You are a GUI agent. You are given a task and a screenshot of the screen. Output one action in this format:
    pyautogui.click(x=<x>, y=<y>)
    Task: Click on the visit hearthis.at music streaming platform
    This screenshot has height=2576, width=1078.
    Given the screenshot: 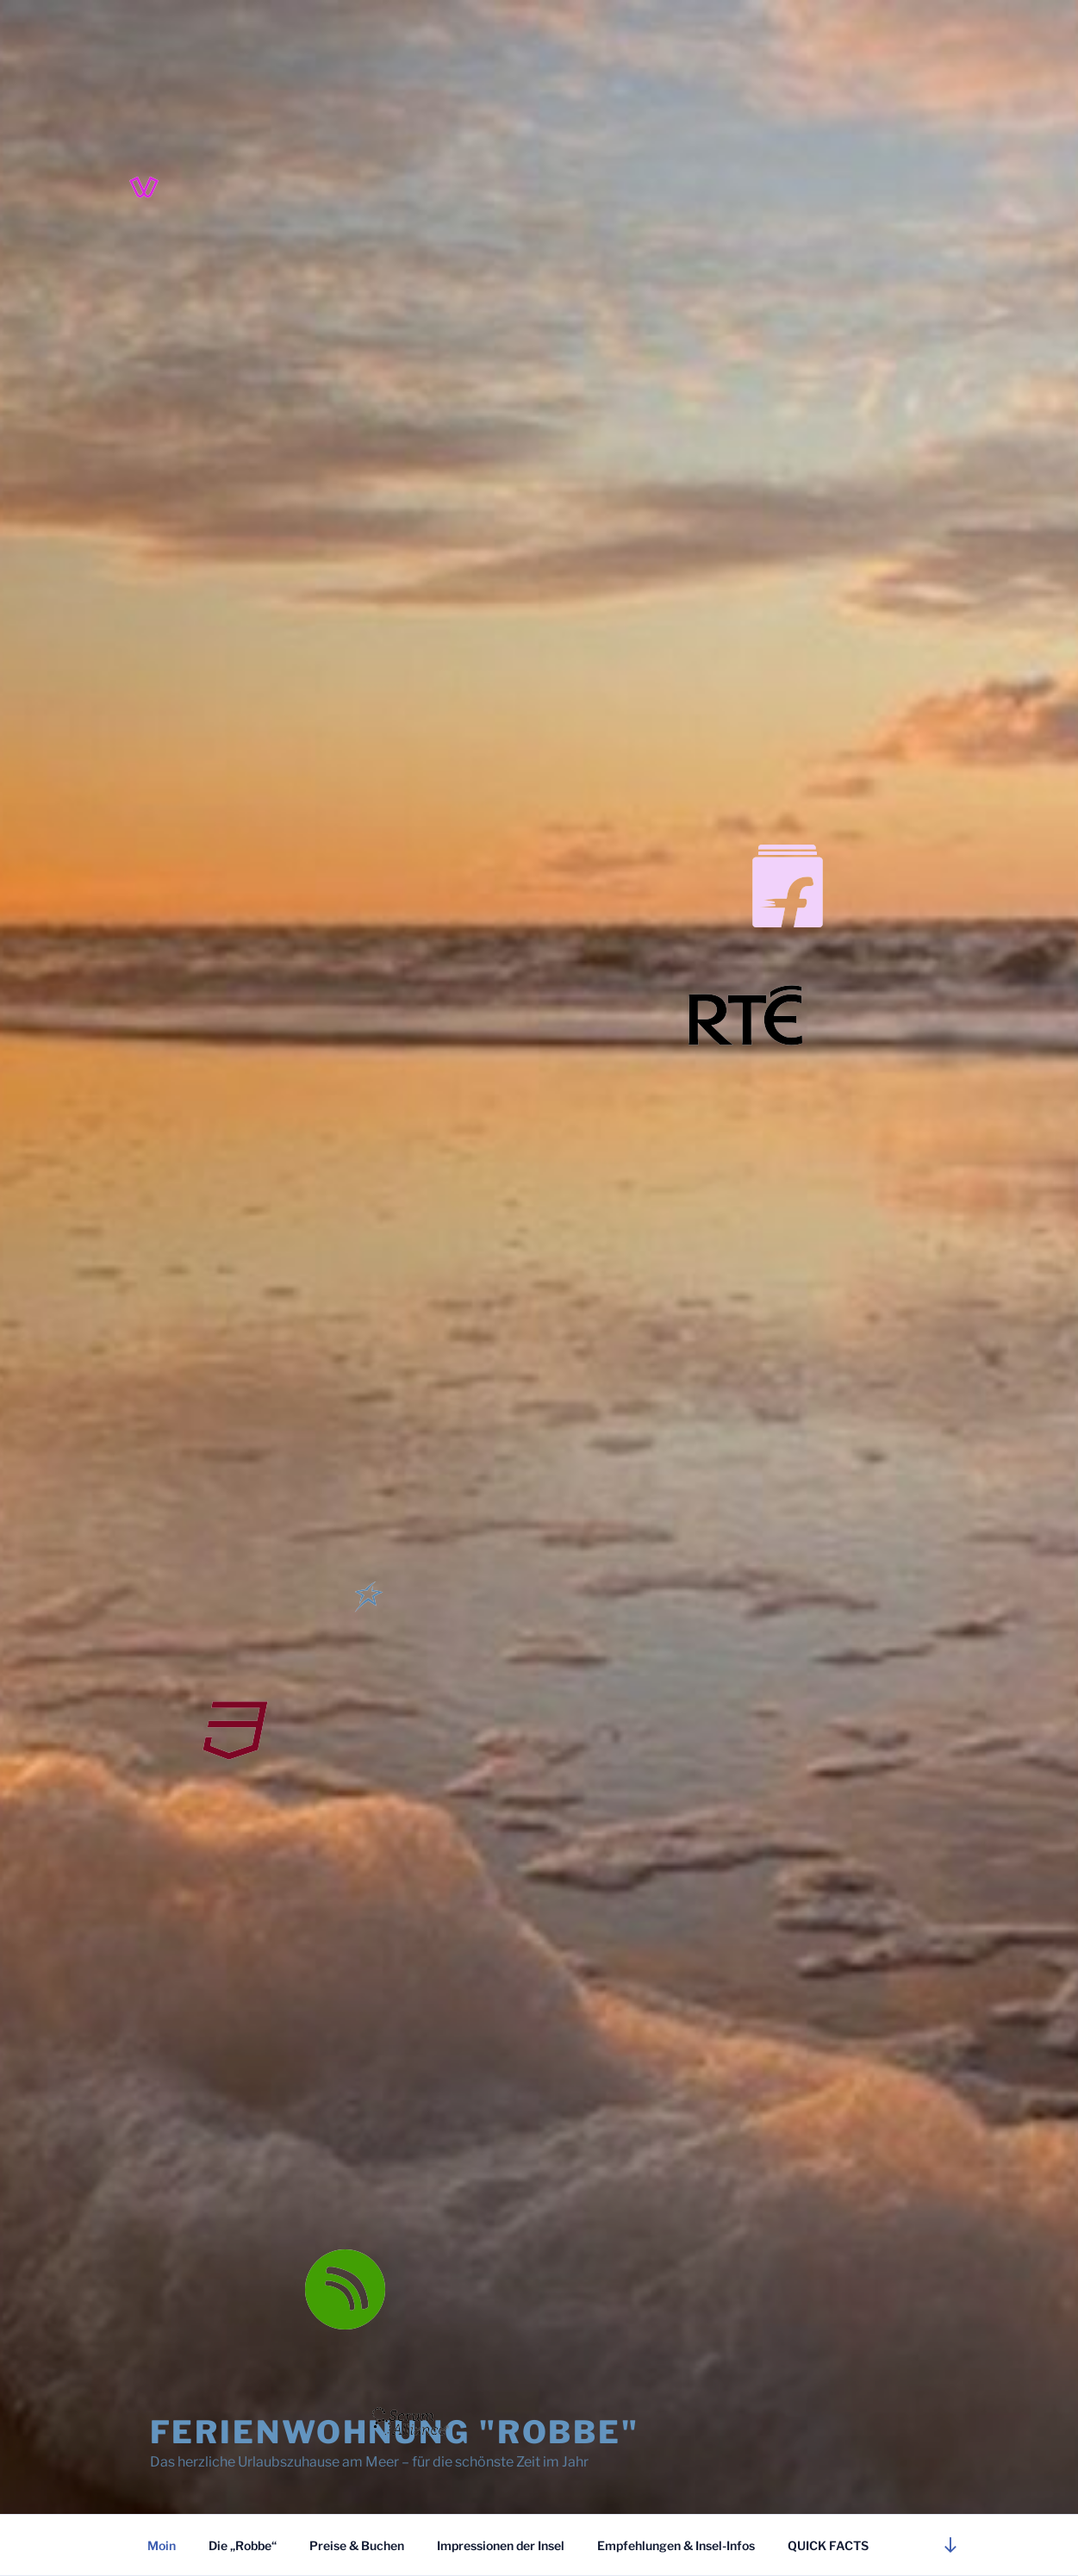 What is the action you would take?
    pyautogui.click(x=345, y=2289)
    